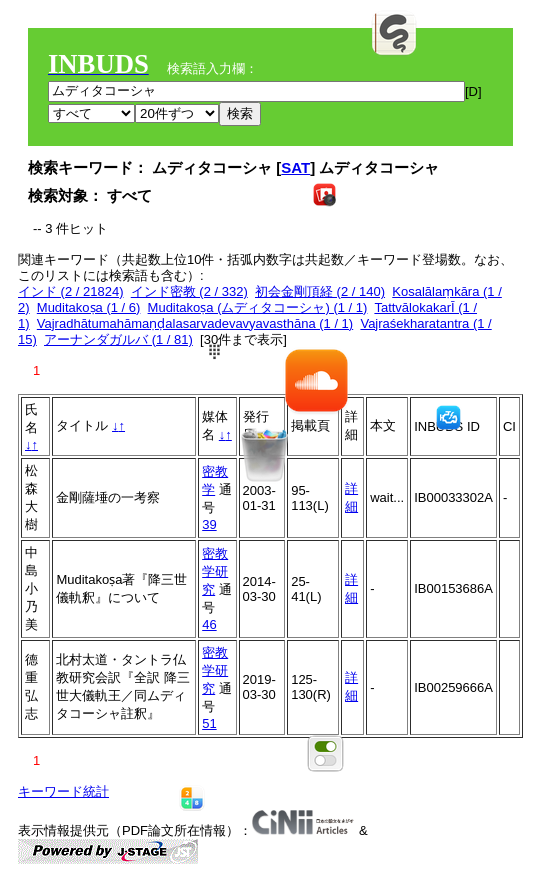  I want to click on open cheese webcam app, so click(324, 194).